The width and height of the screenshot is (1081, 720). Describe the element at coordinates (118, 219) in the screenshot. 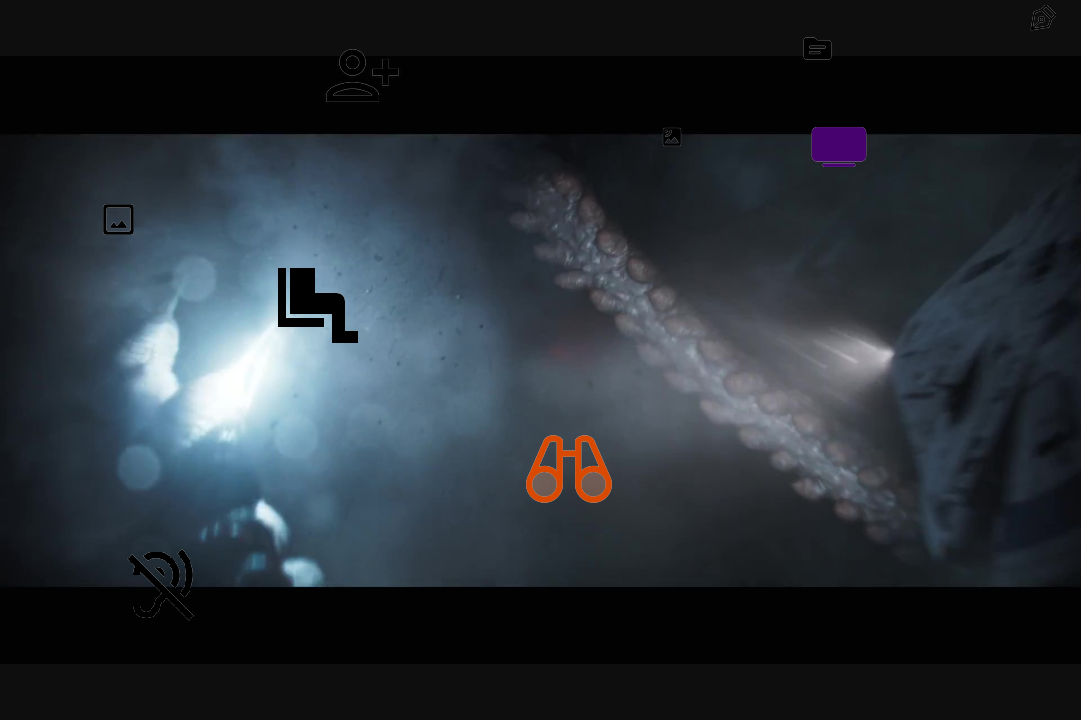

I see `view original image without cropping` at that location.